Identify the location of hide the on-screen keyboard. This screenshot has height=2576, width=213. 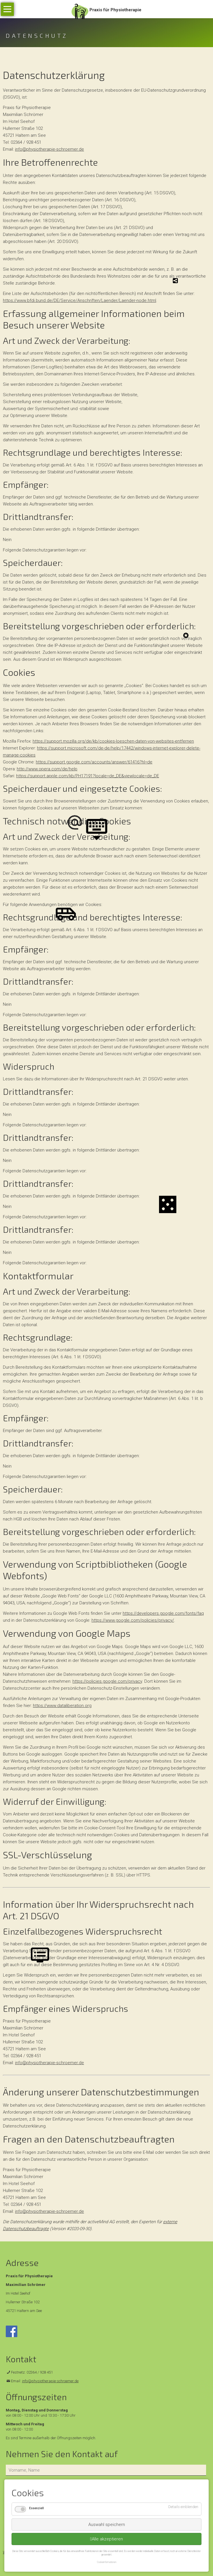
(97, 828).